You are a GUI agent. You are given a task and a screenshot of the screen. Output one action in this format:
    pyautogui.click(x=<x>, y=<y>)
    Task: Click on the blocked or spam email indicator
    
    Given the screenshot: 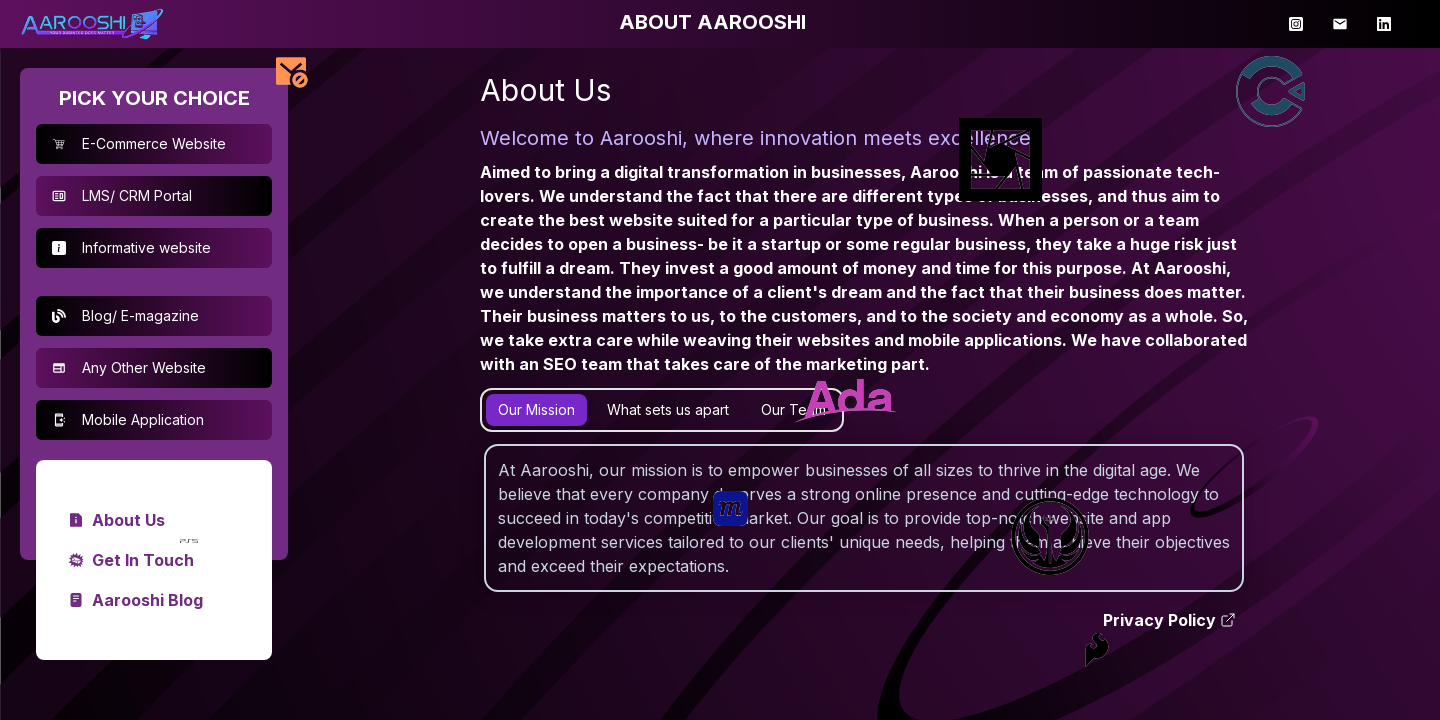 What is the action you would take?
    pyautogui.click(x=291, y=71)
    